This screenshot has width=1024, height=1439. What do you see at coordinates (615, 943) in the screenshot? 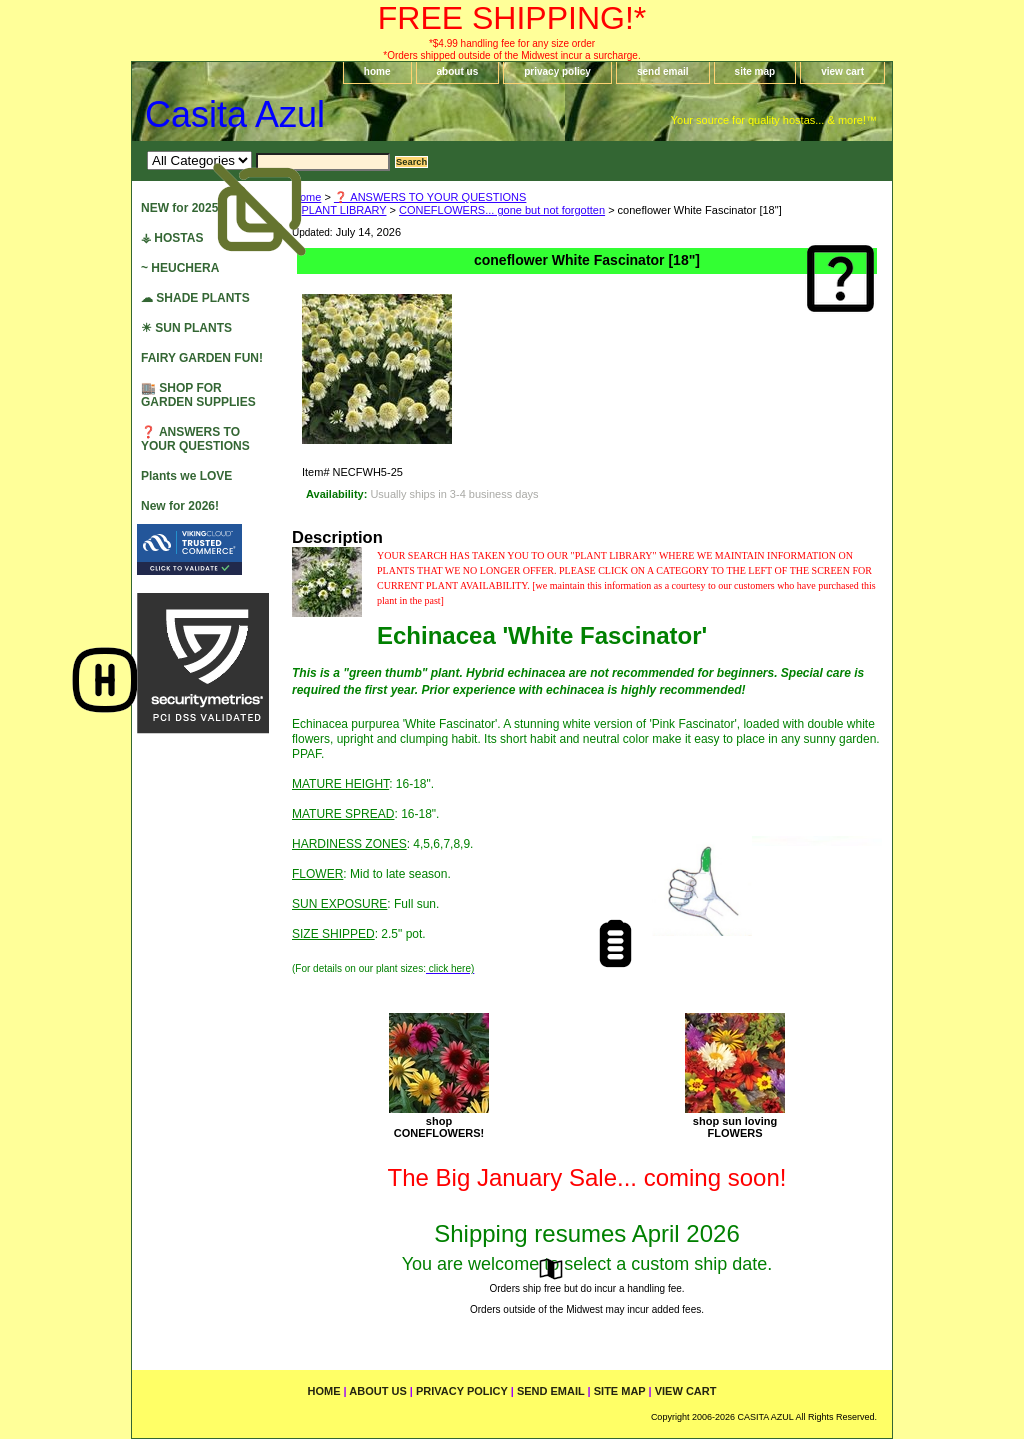
I see `indicates full or high battery level` at bounding box center [615, 943].